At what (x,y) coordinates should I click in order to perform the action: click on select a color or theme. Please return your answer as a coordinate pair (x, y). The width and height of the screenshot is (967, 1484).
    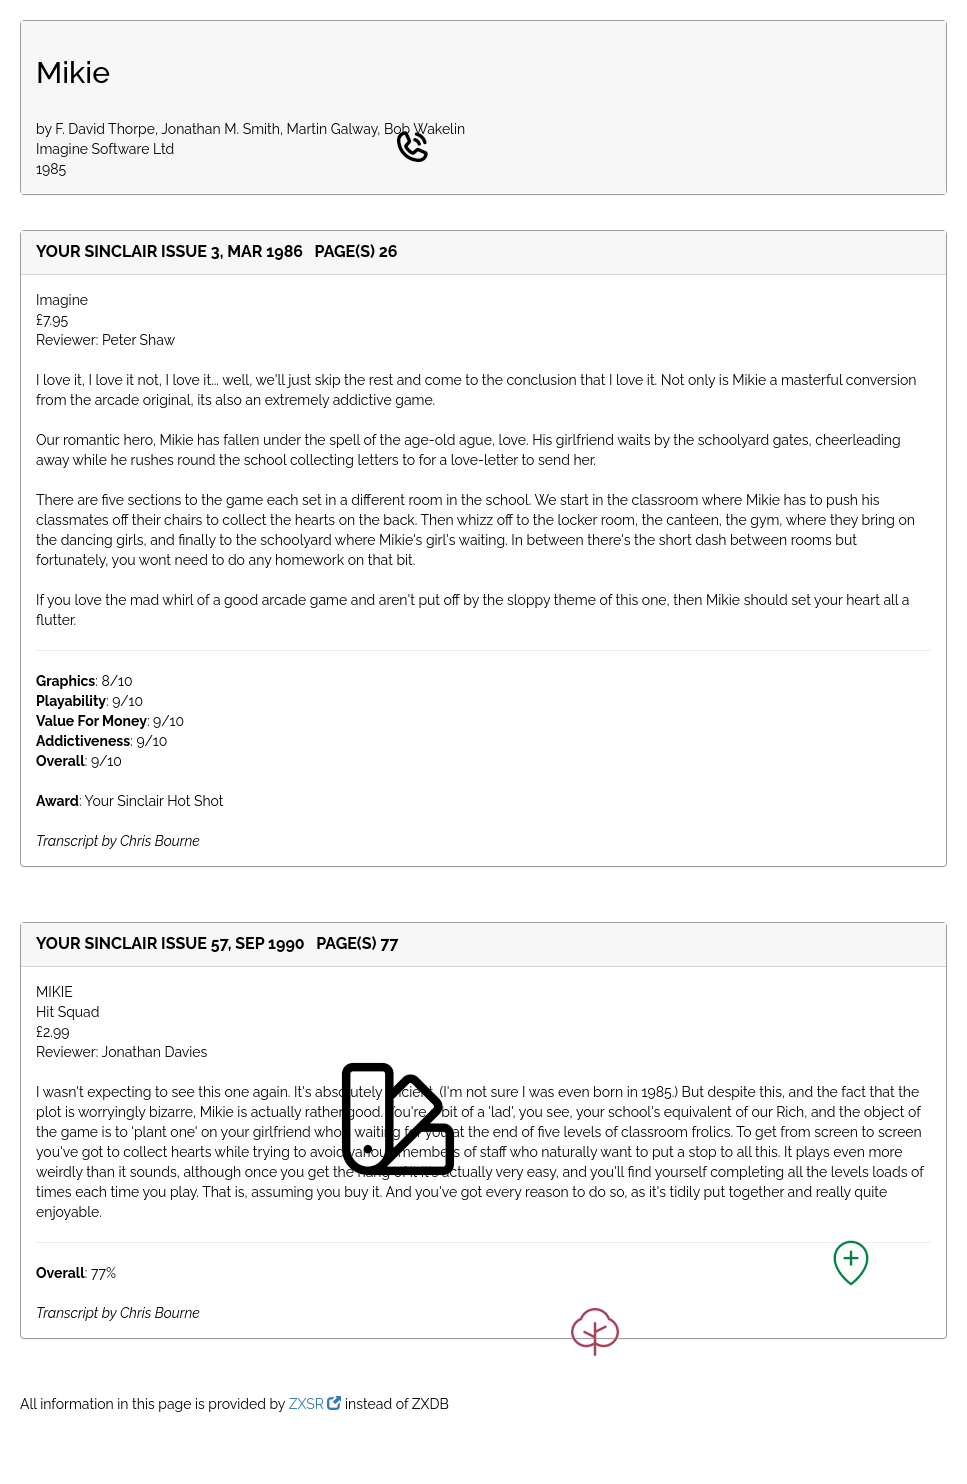
    Looking at the image, I should click on (398, 1119).